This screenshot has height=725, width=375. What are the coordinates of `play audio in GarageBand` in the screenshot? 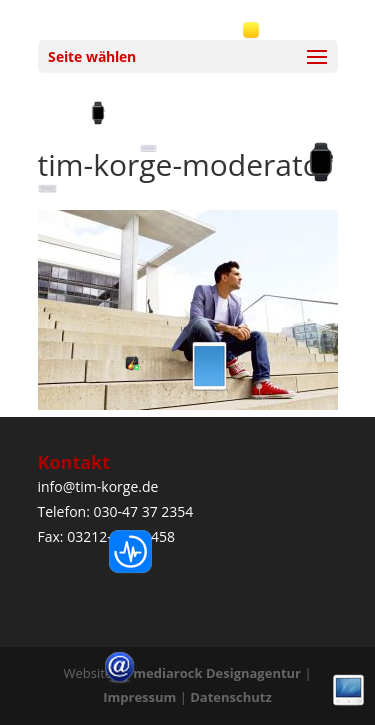 It's located at (132, 363).